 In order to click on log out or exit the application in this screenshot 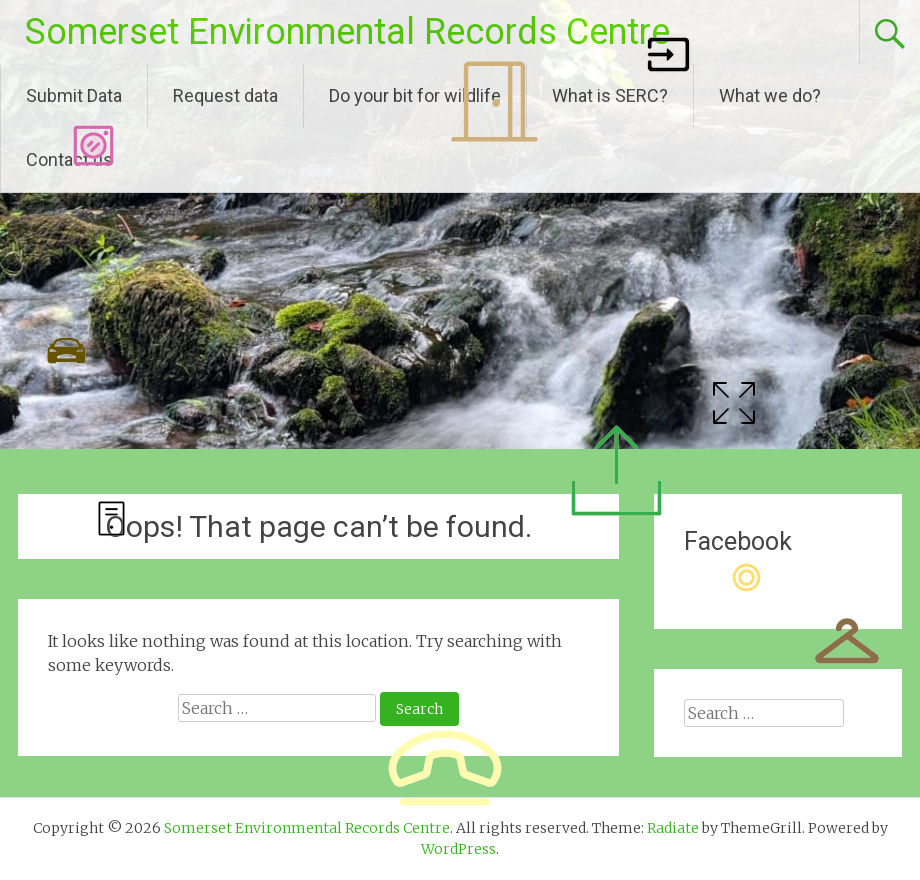, I will do `click(494, 101)`.